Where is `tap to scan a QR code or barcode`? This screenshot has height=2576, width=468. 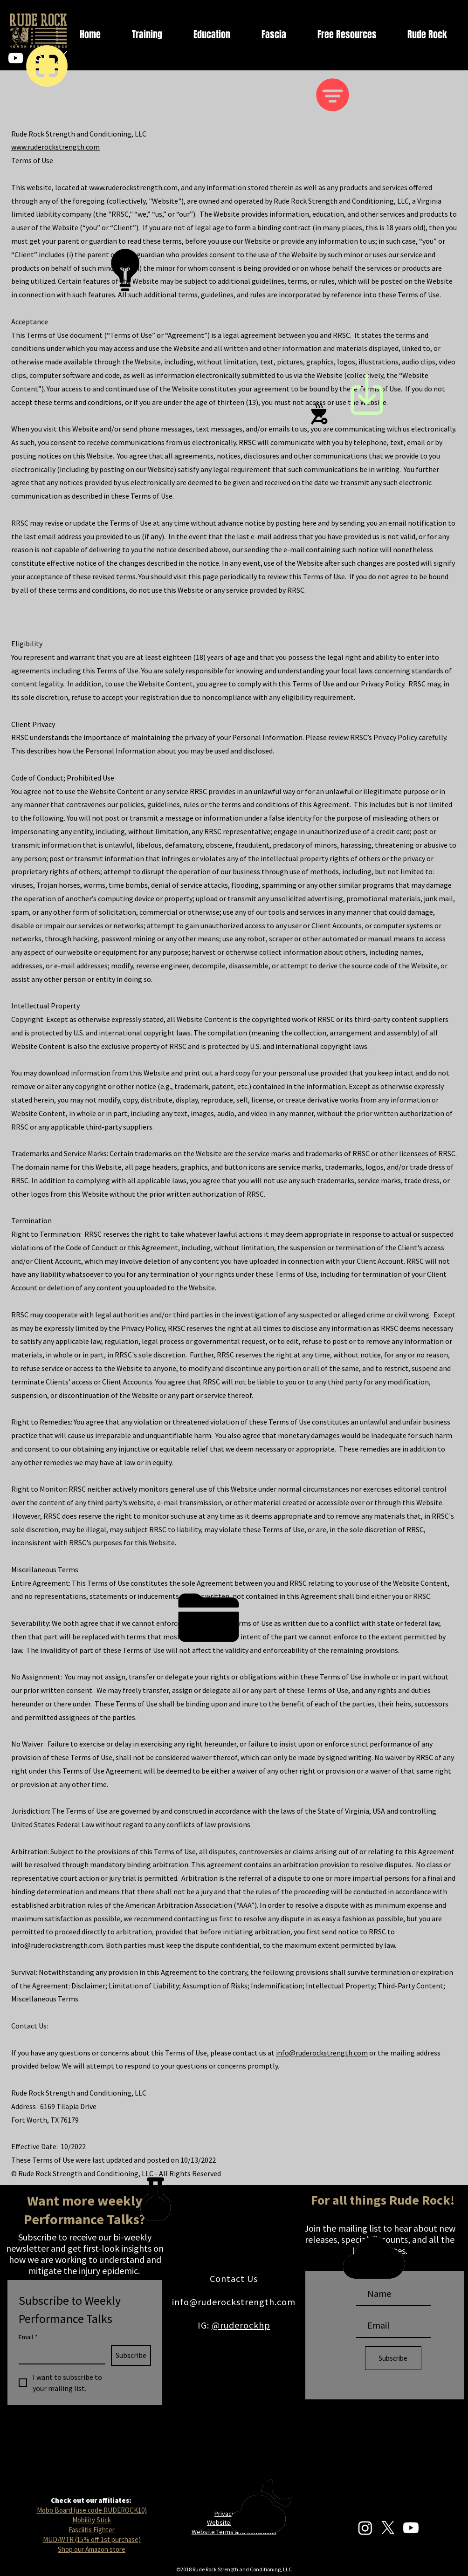 tap to scan a QR code or barcode is located at coordinates (47, 66).